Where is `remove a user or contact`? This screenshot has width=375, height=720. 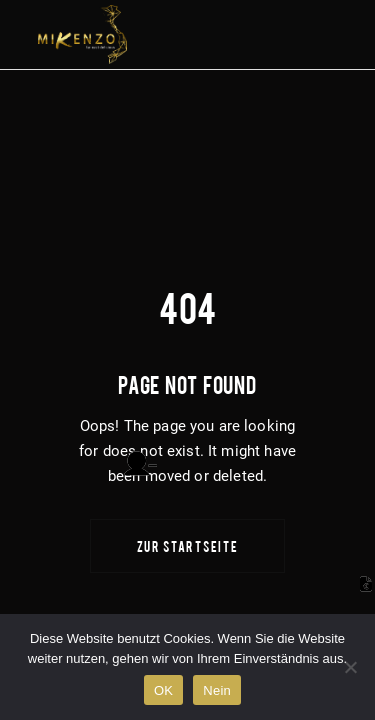
remove a user or contact is located at coordinates (139, 464).